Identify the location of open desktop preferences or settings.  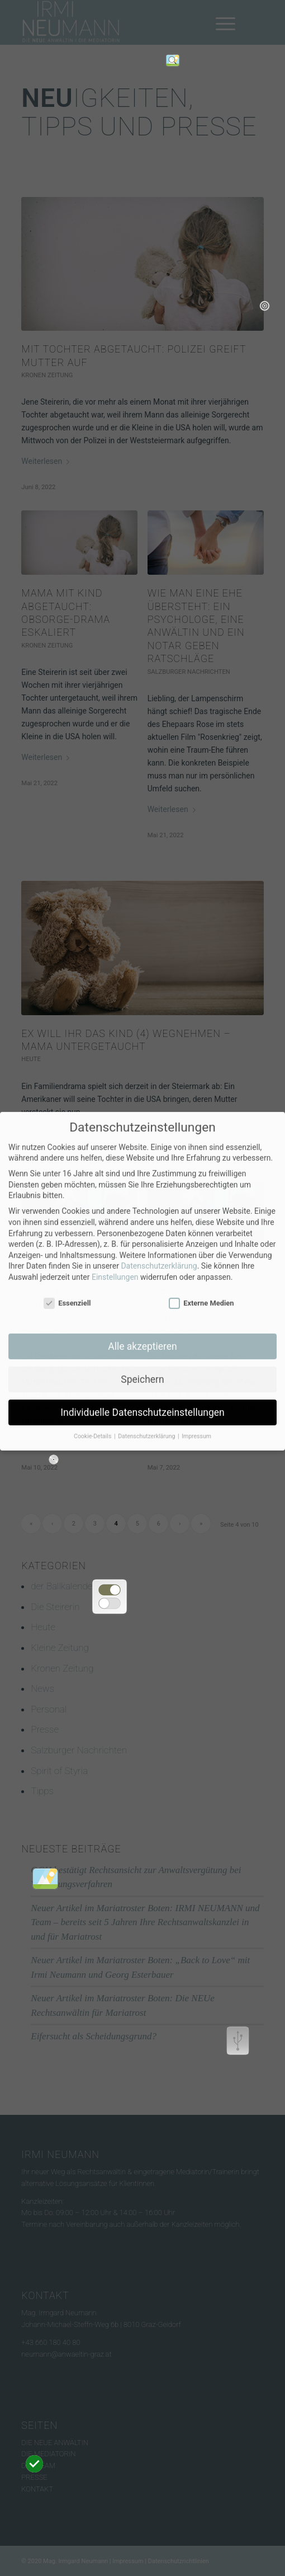
(110, 1597).